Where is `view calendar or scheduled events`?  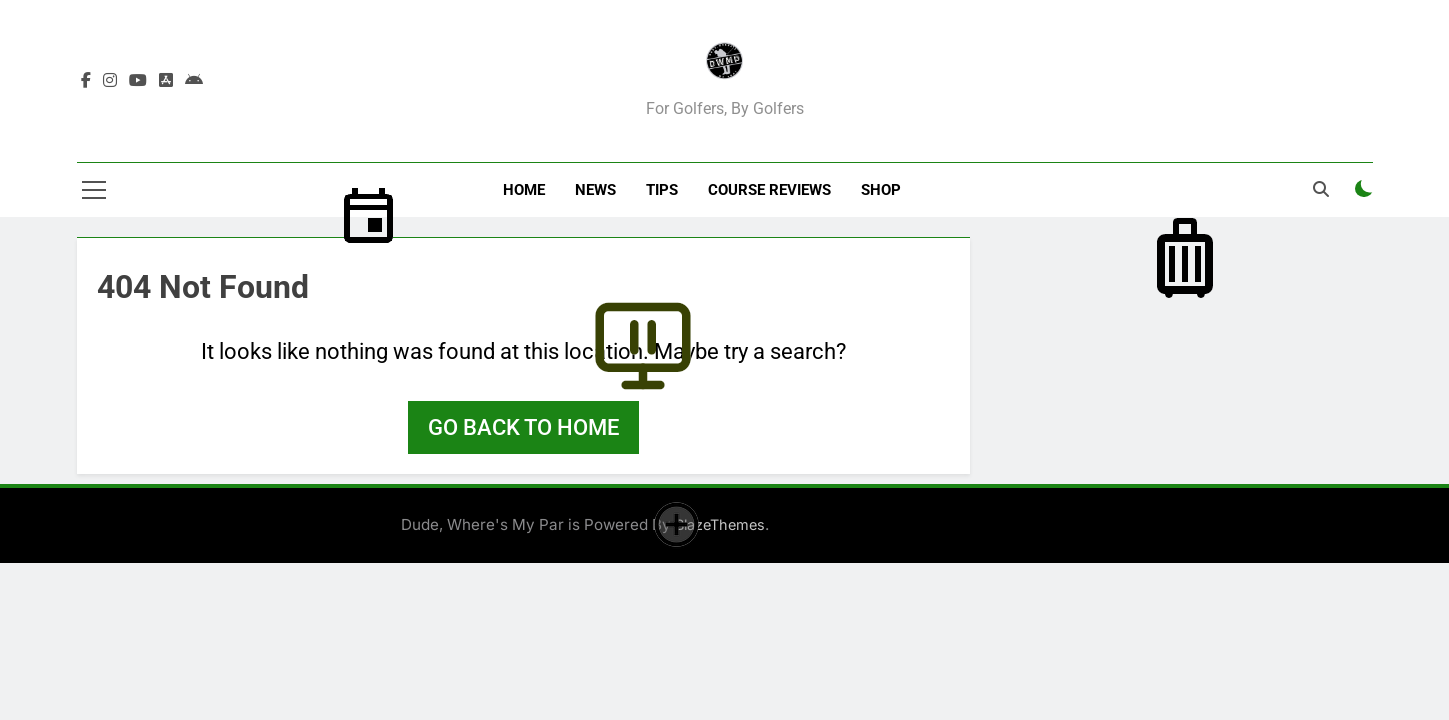 view calendar or scheduled events is located at coordinates (368, 215).